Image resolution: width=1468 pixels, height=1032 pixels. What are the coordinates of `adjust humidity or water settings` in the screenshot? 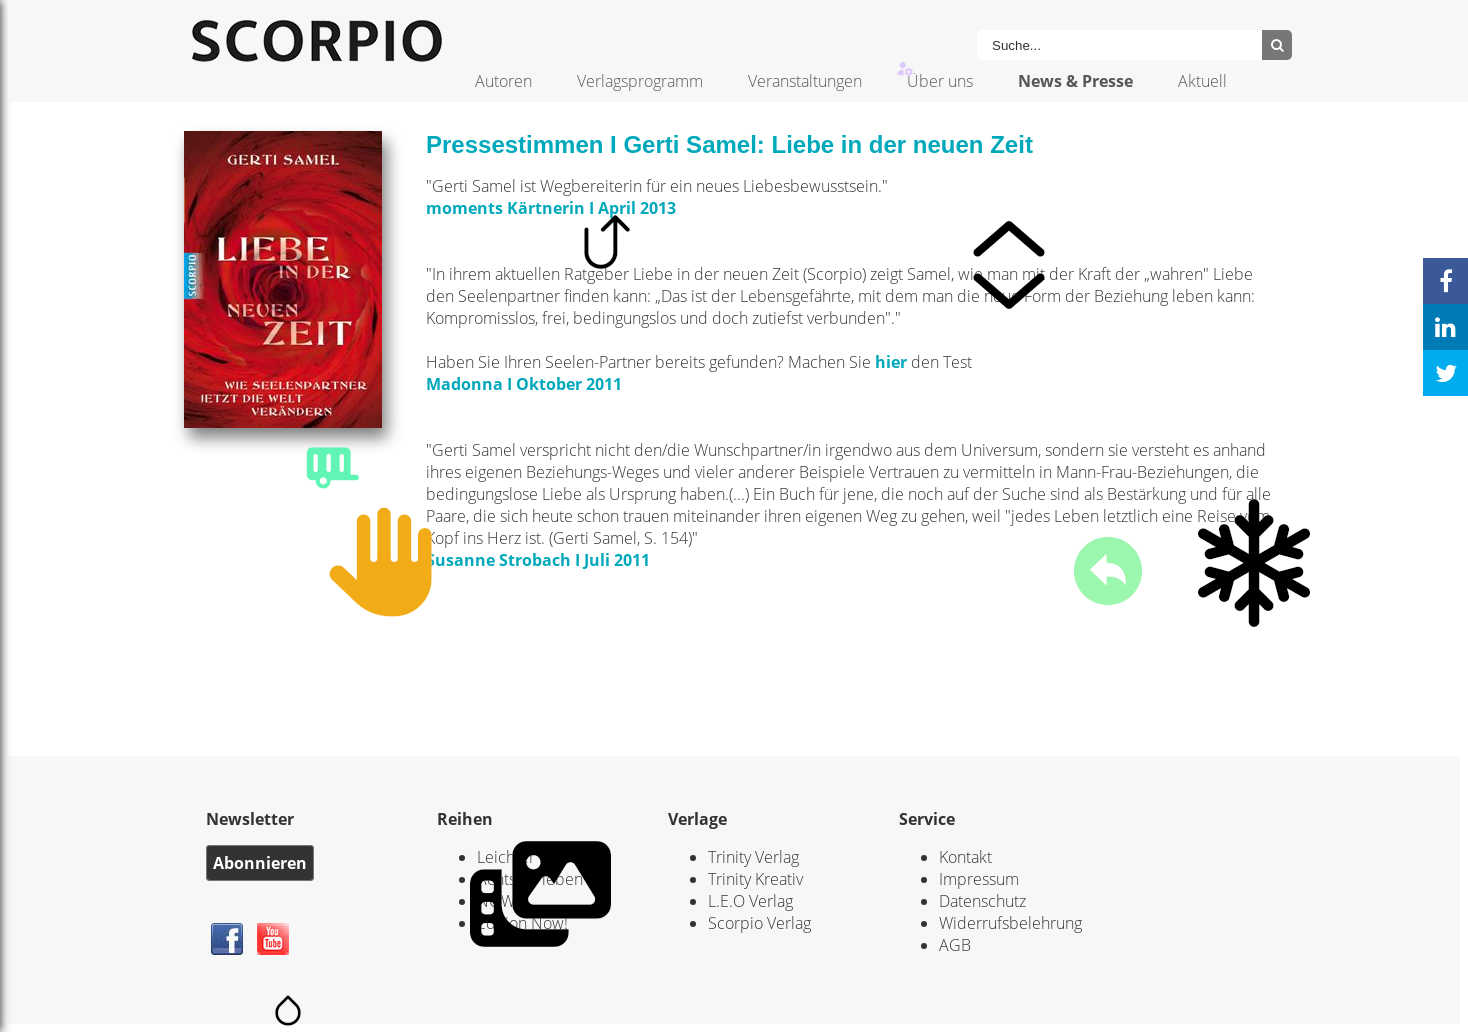 It's located at (288, 1010).